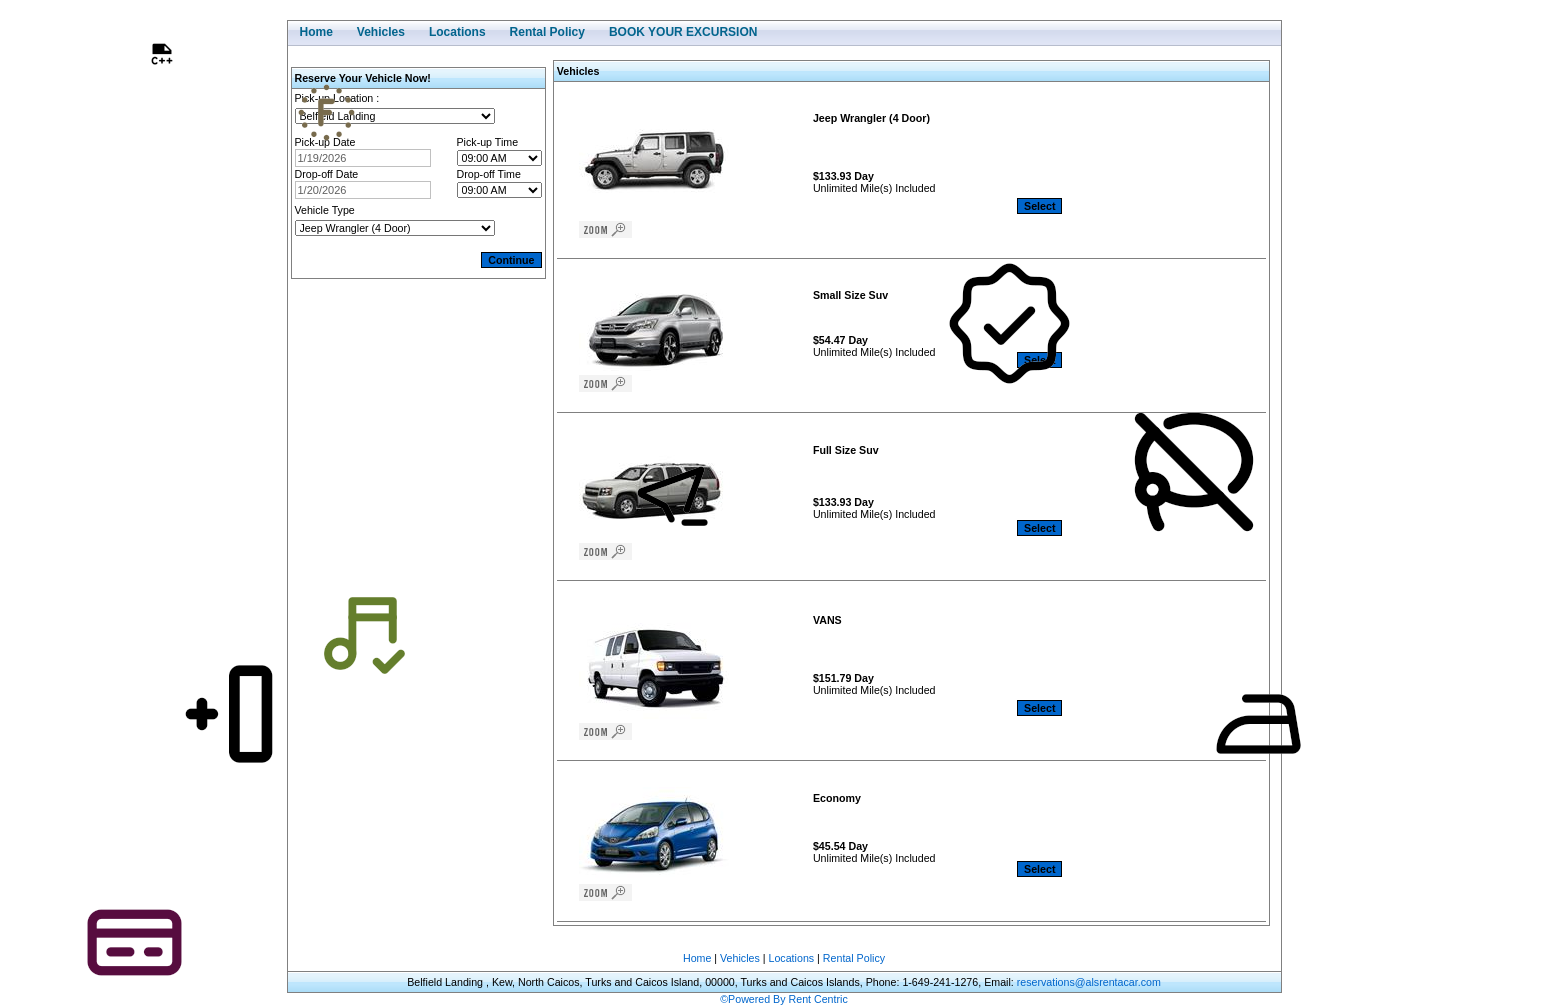  I want to click on remove a saved location, so click(671, 499).